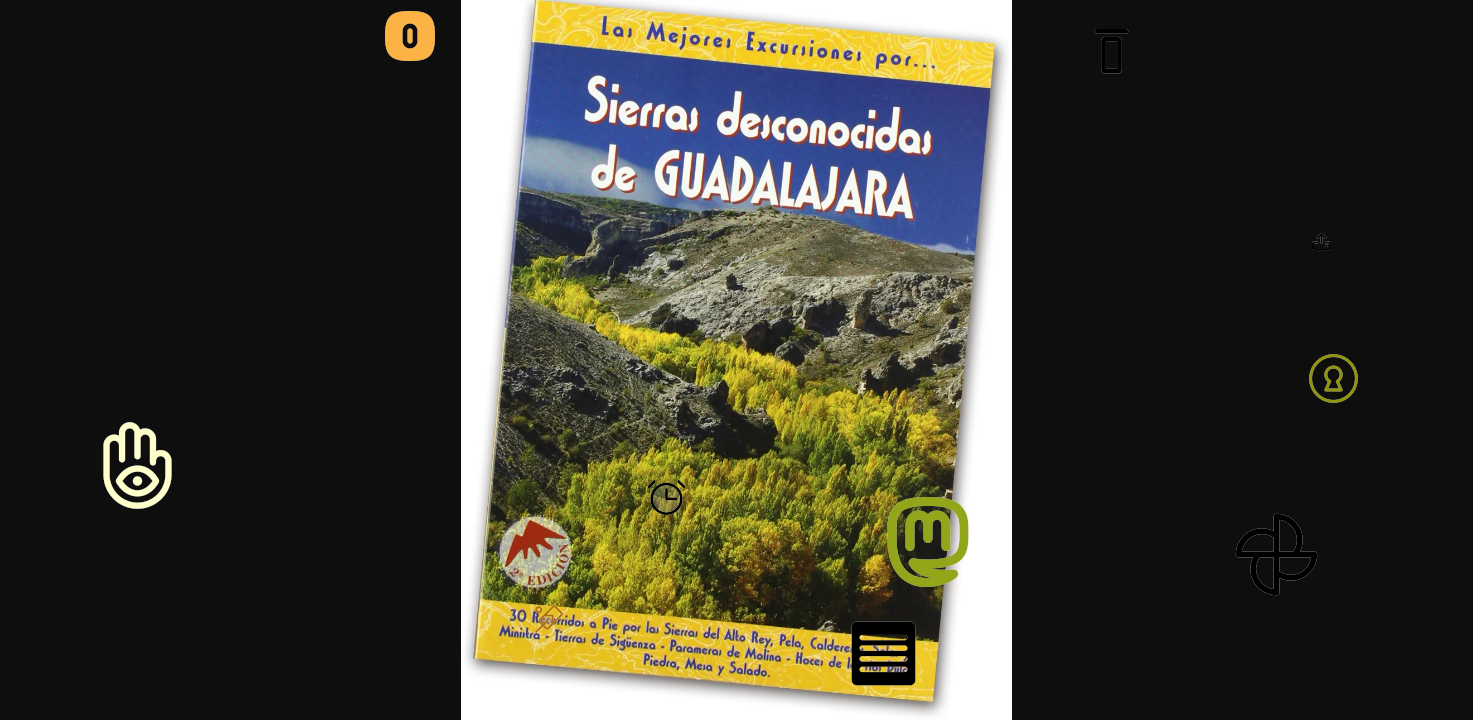 The image size is (1473, 720). Describe the element at coordinates (410, 36) in the screenshot. I see `indicates zero items or notifications` at that location.